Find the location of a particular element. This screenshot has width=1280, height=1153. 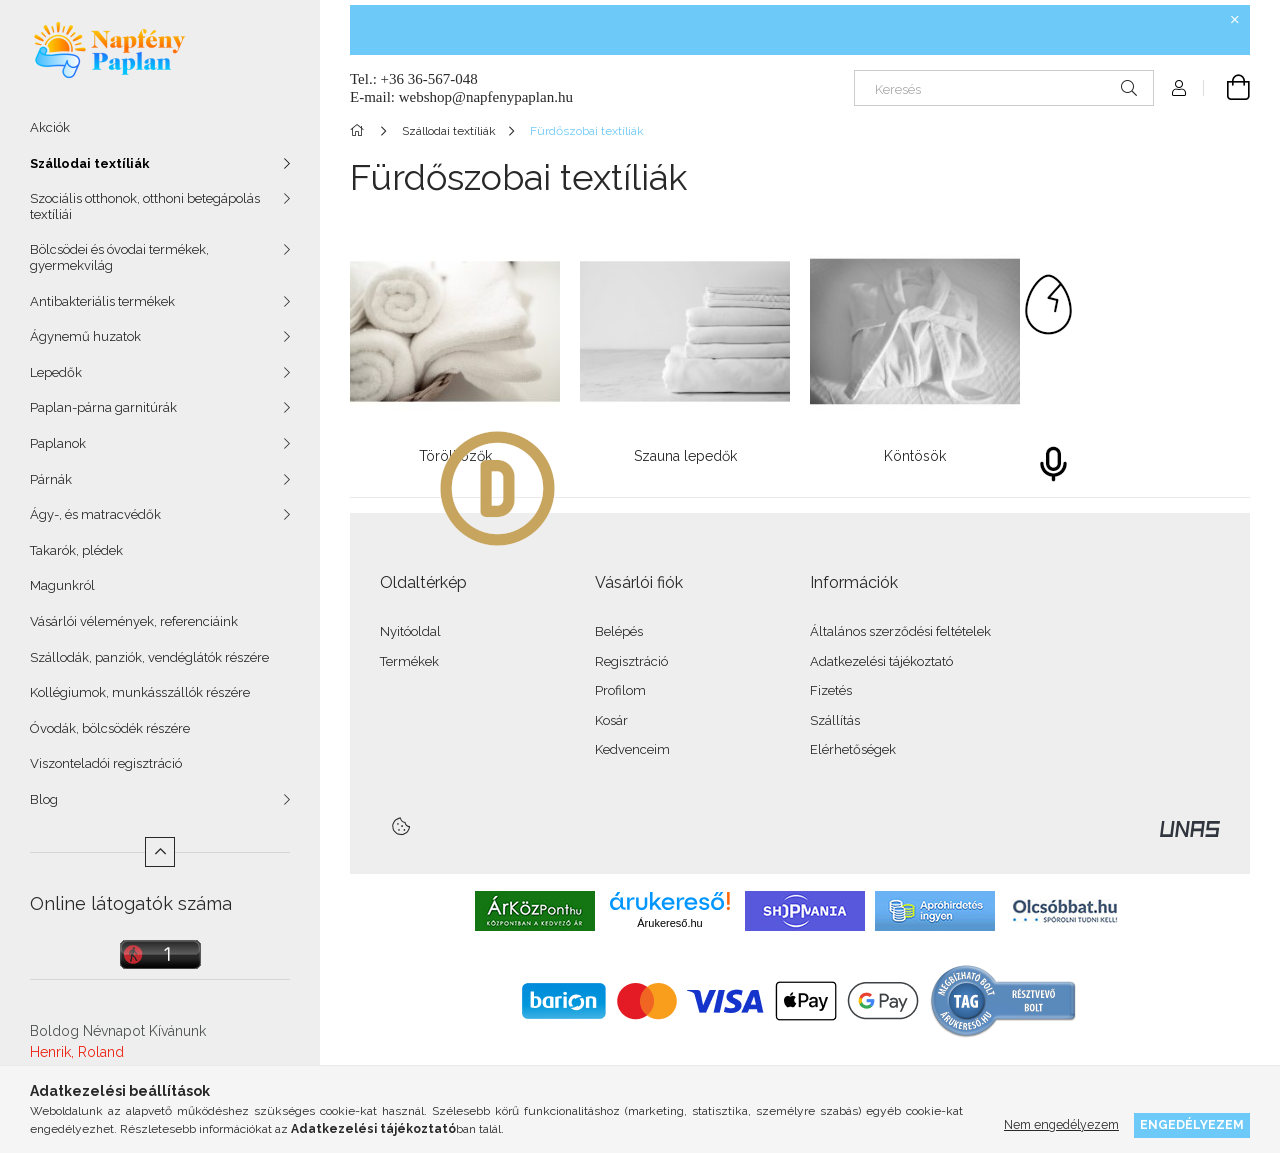

indicates a "D" grade or rating is located at coordinates (497, 488).